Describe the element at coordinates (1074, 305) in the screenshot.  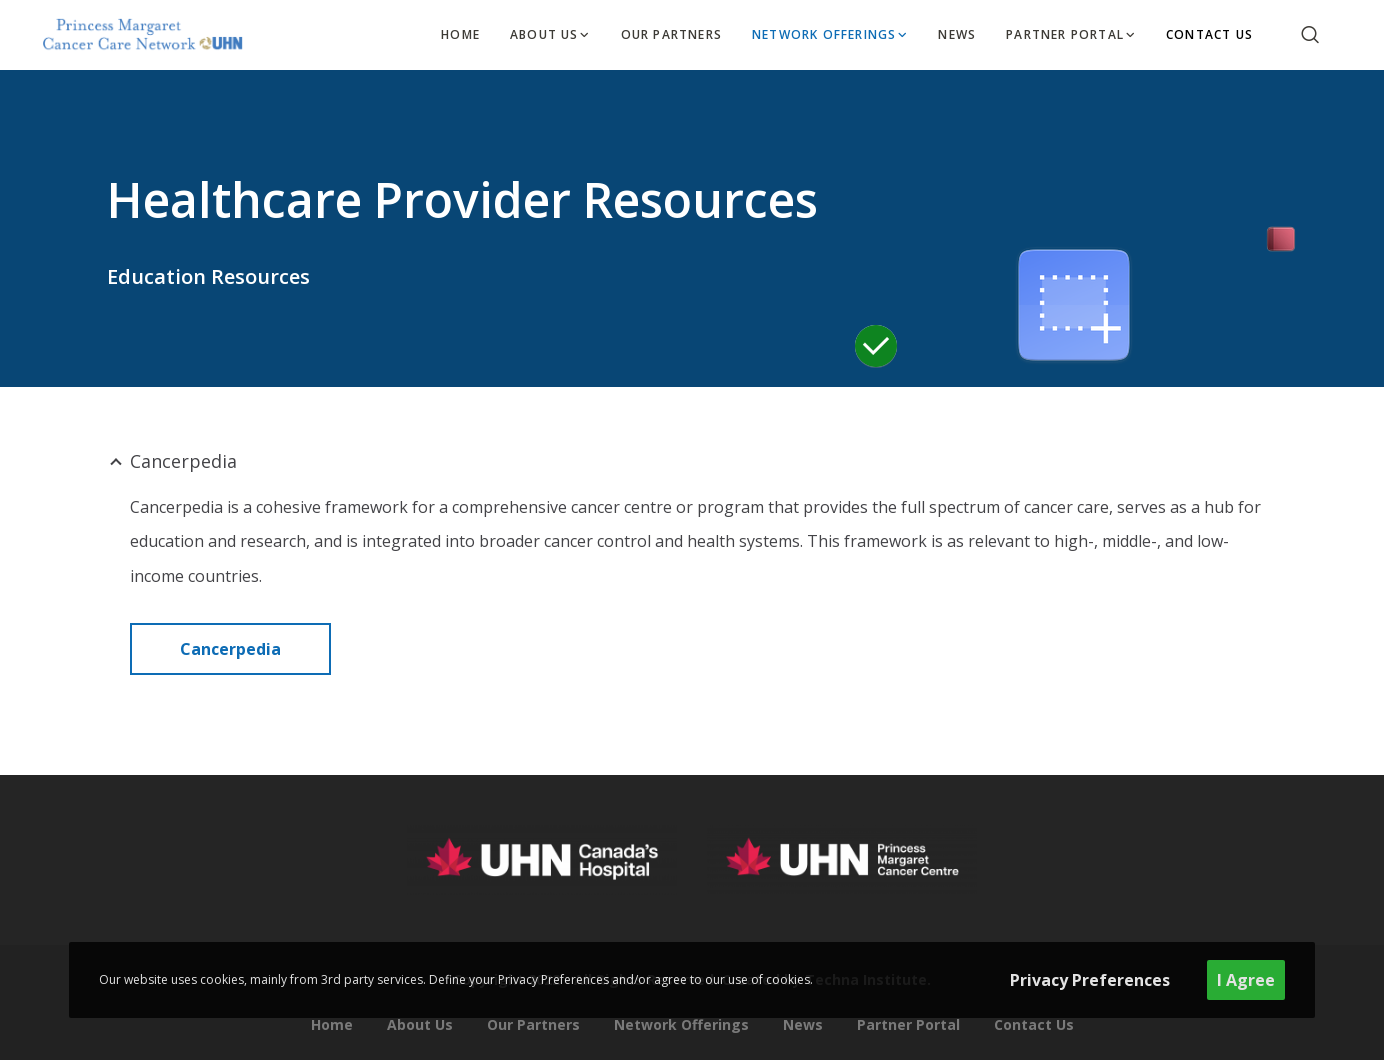
I see `take a screenshot` at that location.